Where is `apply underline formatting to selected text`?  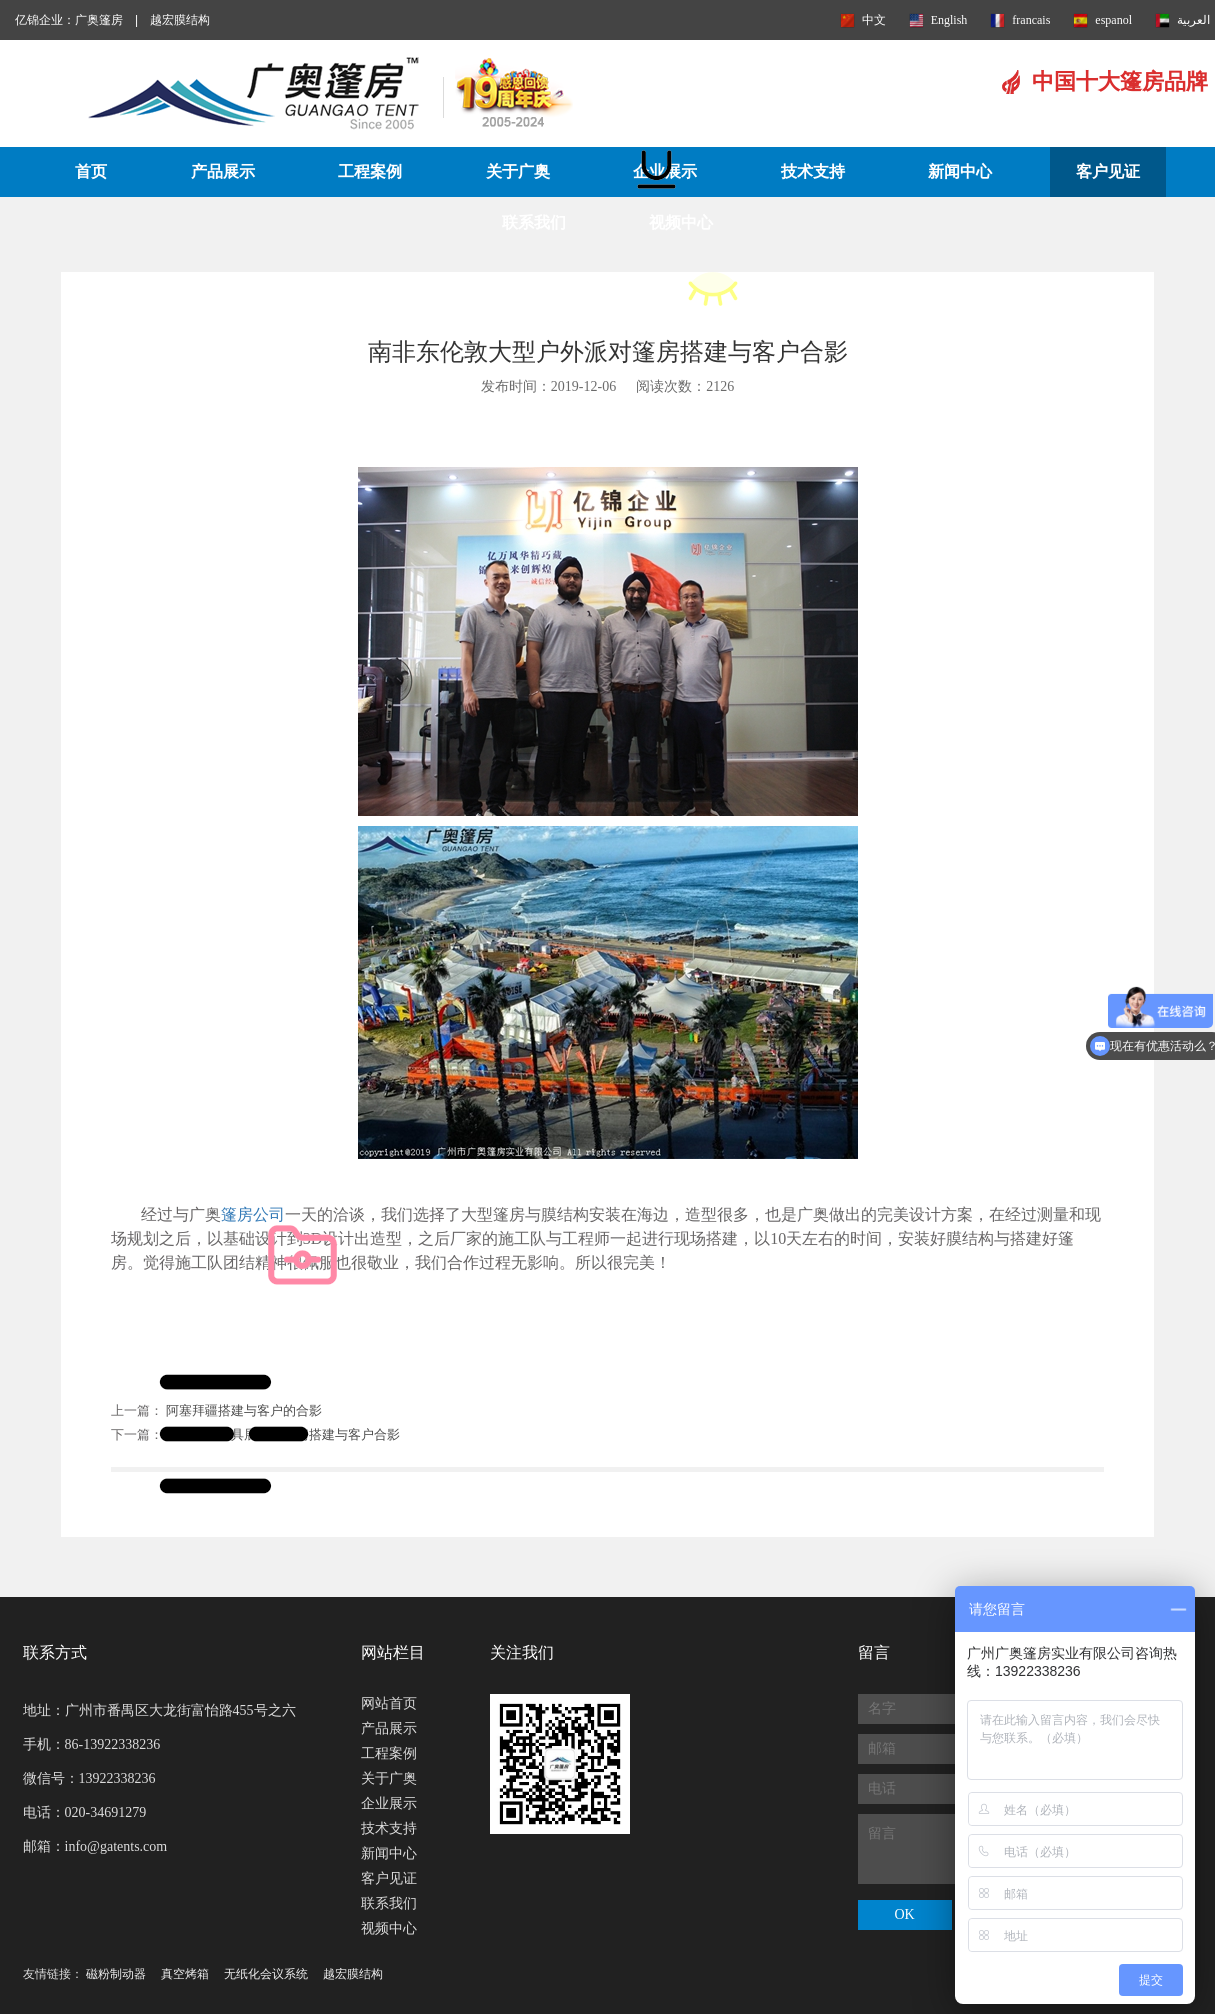 apply underline formatting to selected text is located at coordinates (656, 169).